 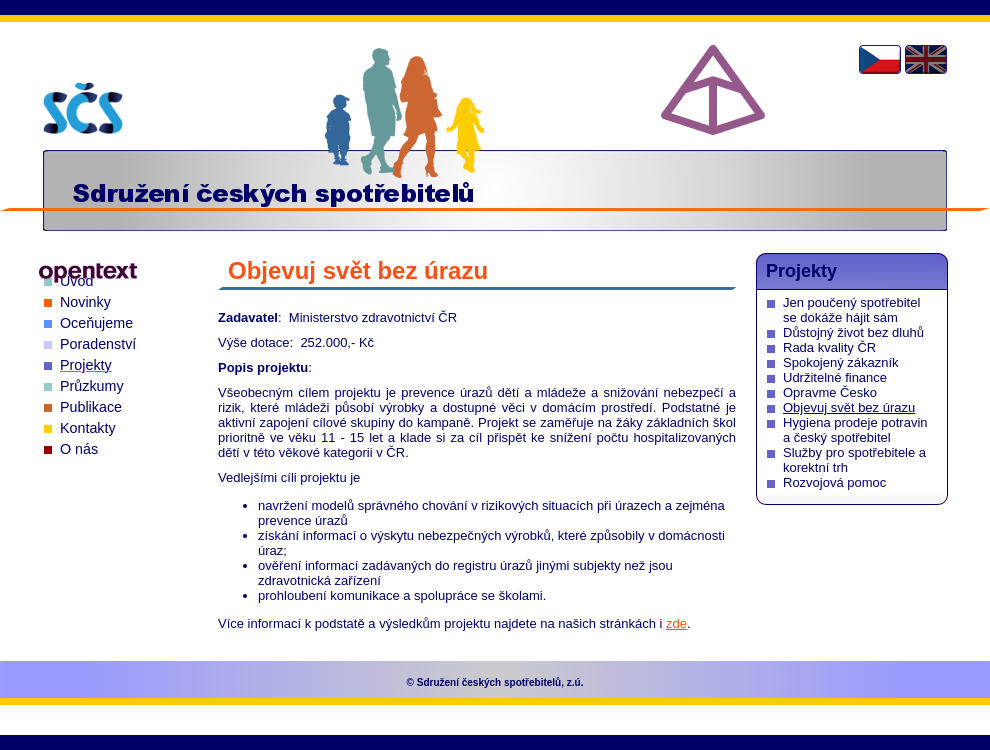 What do you see at coordinates (713, 90) in the screenshot?
I see `pydantic library or framework branding` at bounding box center [713, 90].